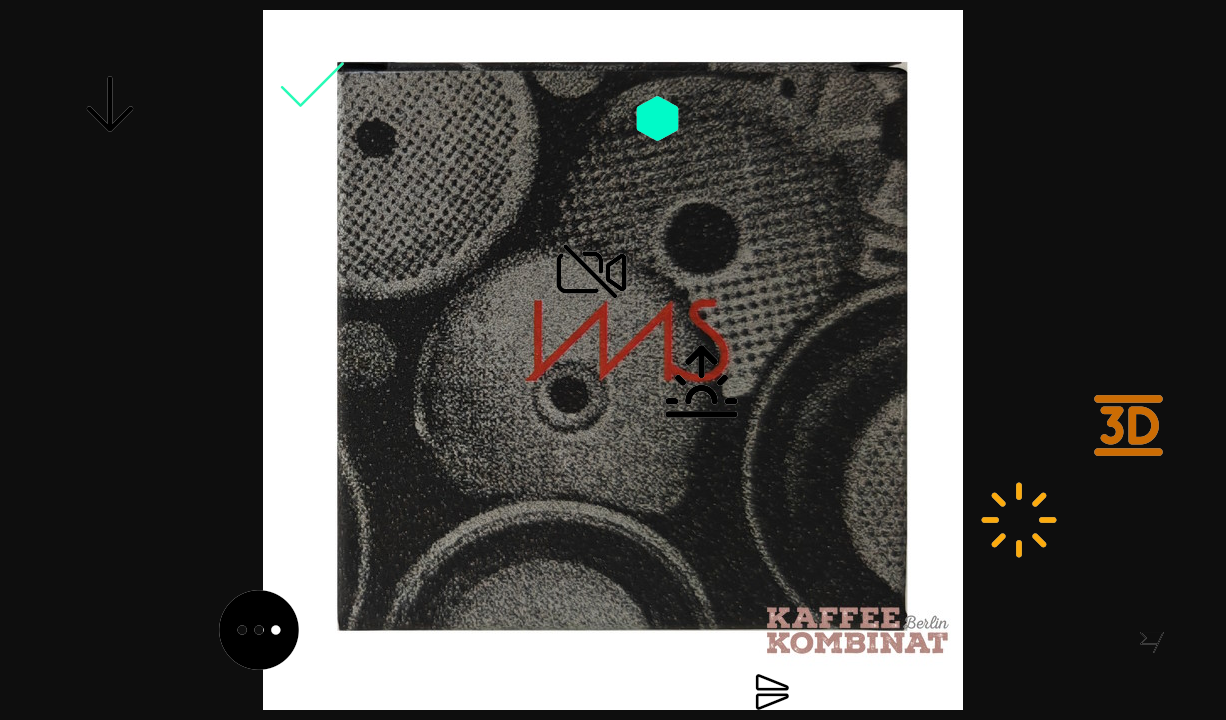  What do you see at coordinates (311, 82) in the screenshot?
I see `confirm or submit an action` at bounding box center [311, 82].